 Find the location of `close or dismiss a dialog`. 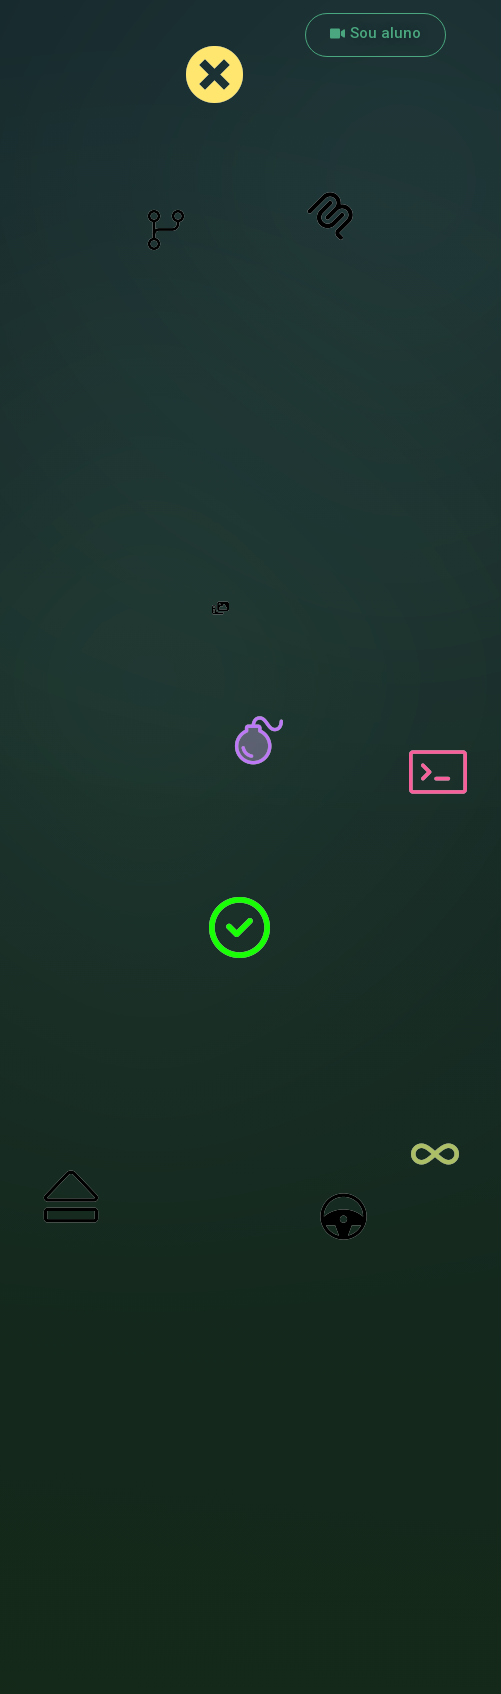

close or dismiss a dialog is located at coordinates (214, 74).